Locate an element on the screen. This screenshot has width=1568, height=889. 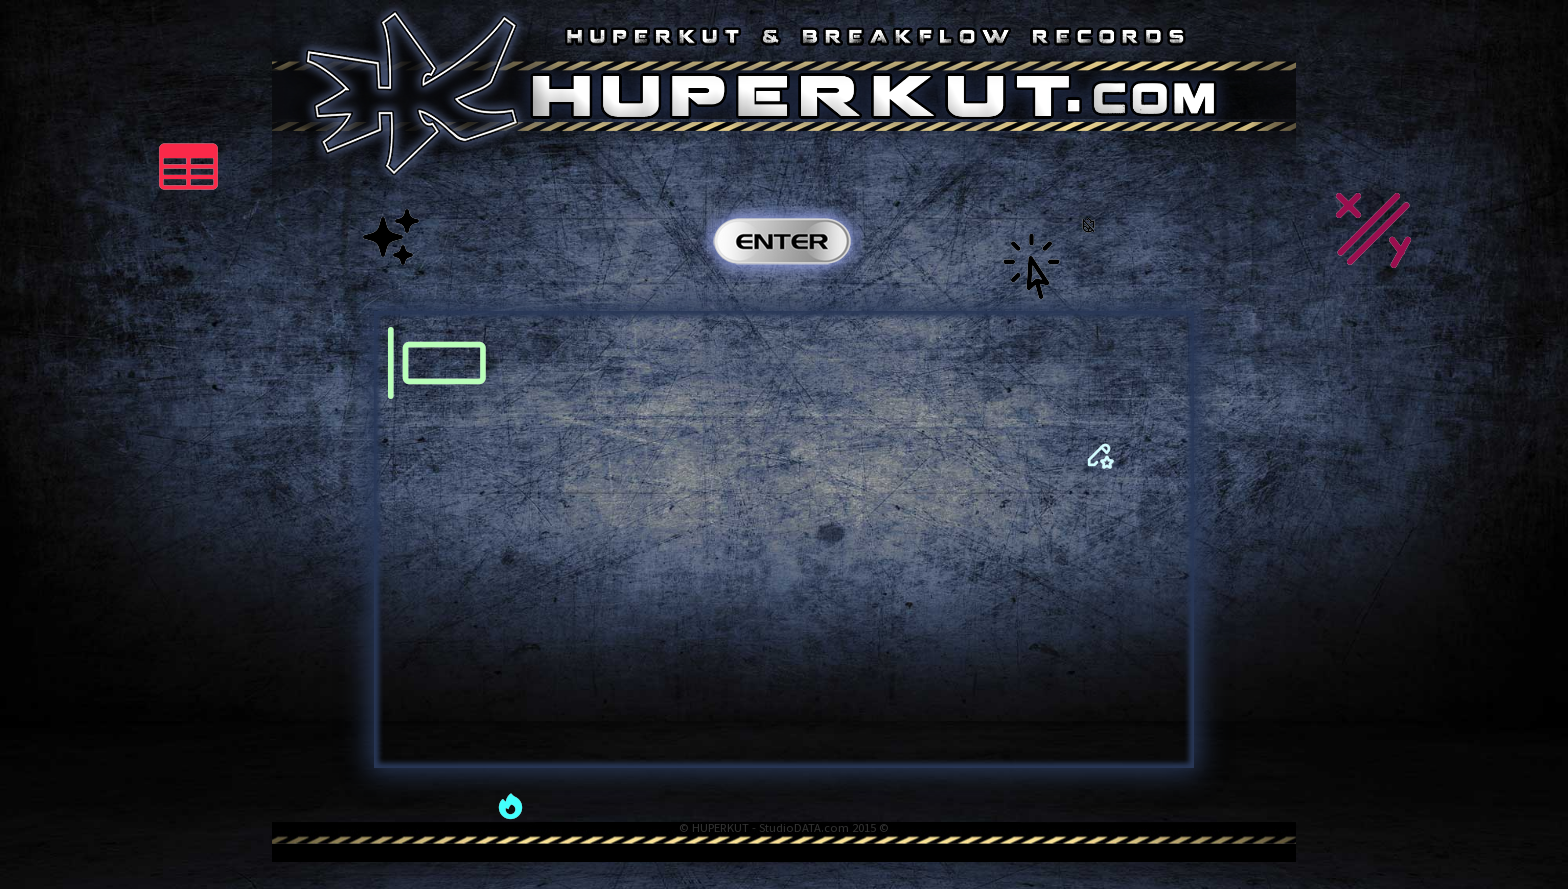
align text or content to the left is located at coordinates (435, 363).